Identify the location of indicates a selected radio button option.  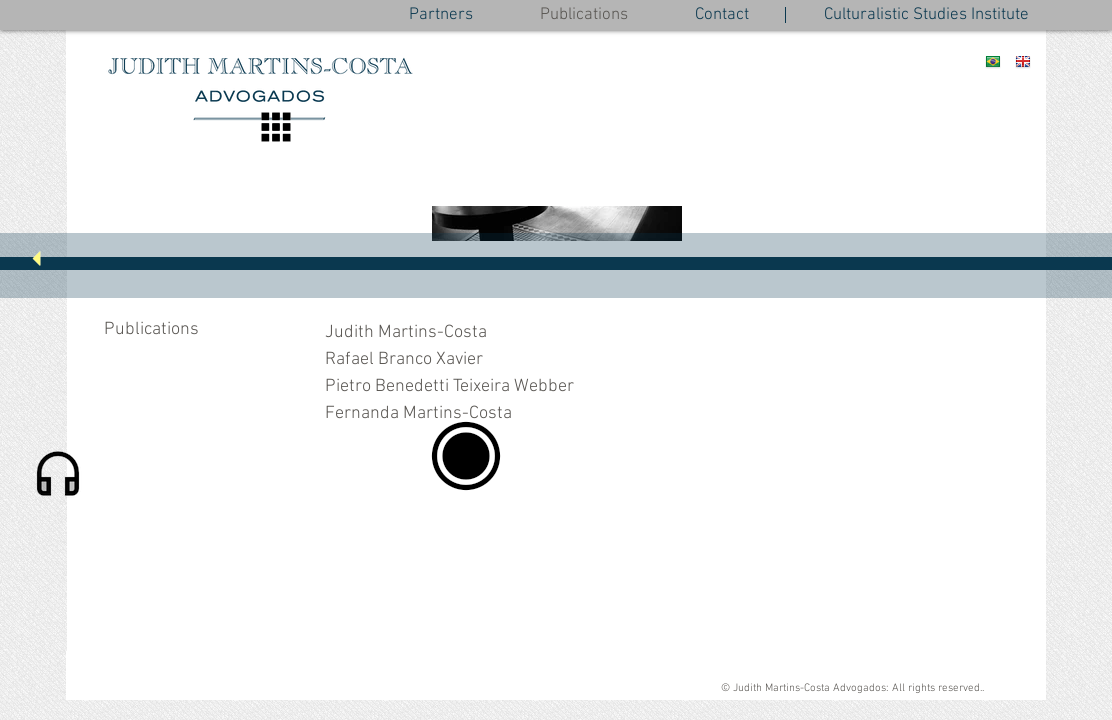
(466, 456).